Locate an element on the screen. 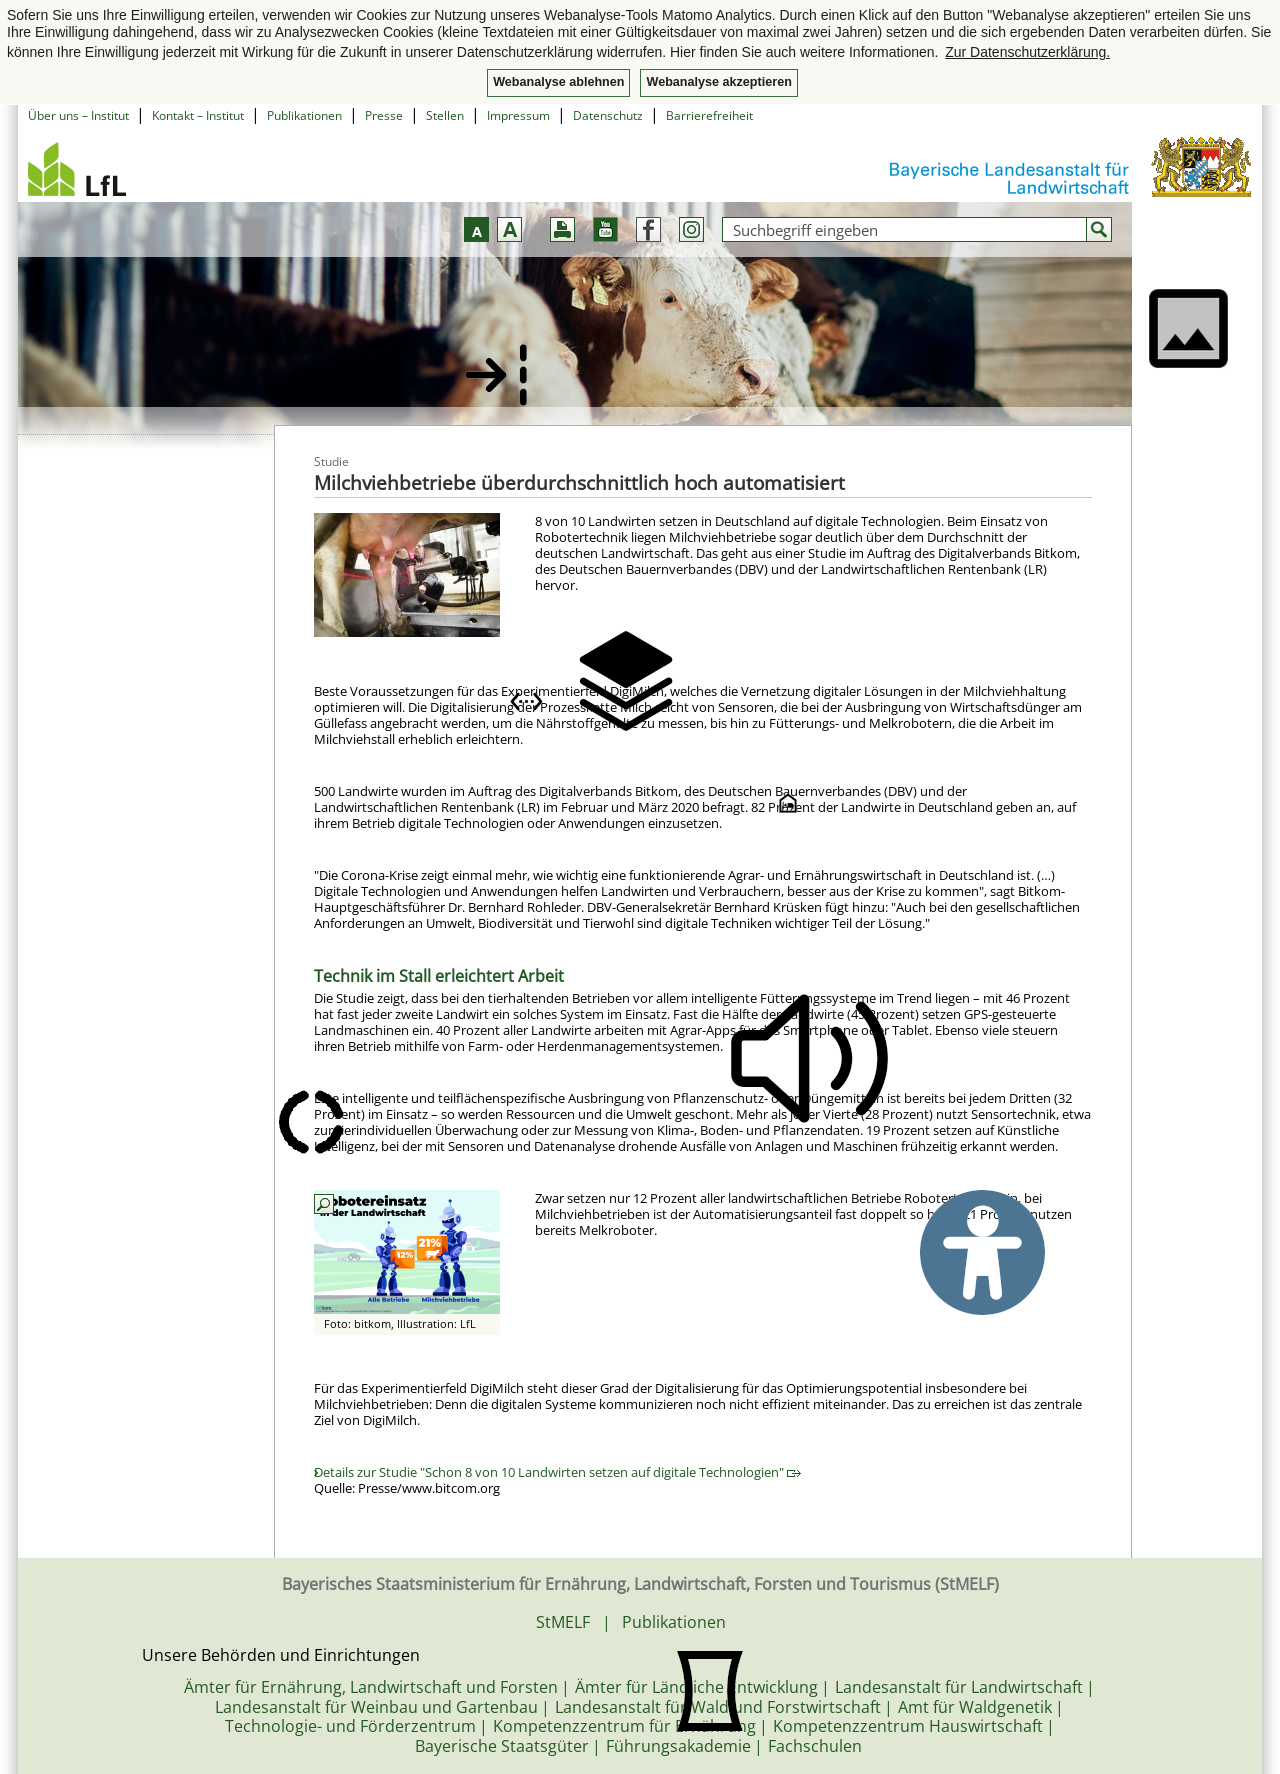 The height and width of the screenshot is (1774, 1280). unmute audio or turn sound on is located at coordinates (809, 1058).